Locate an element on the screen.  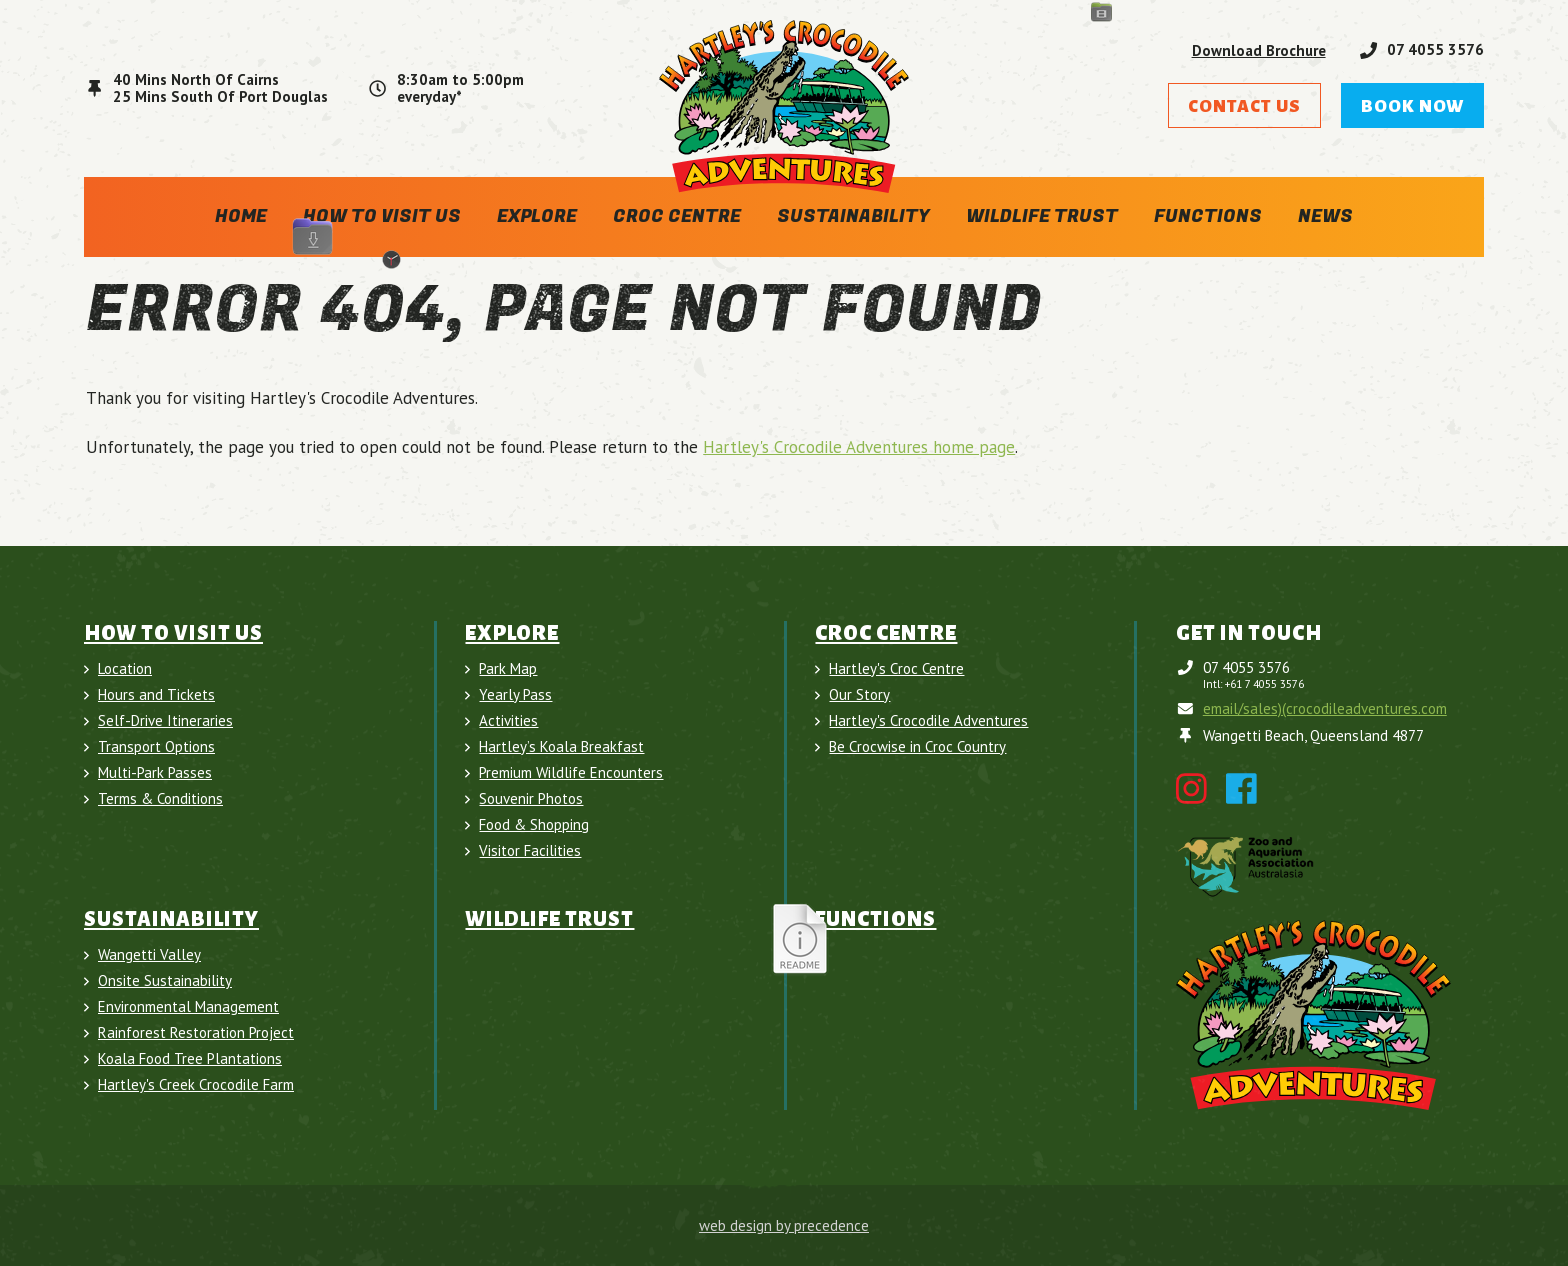
open your downloads folder is located at coordinates (312, 236).